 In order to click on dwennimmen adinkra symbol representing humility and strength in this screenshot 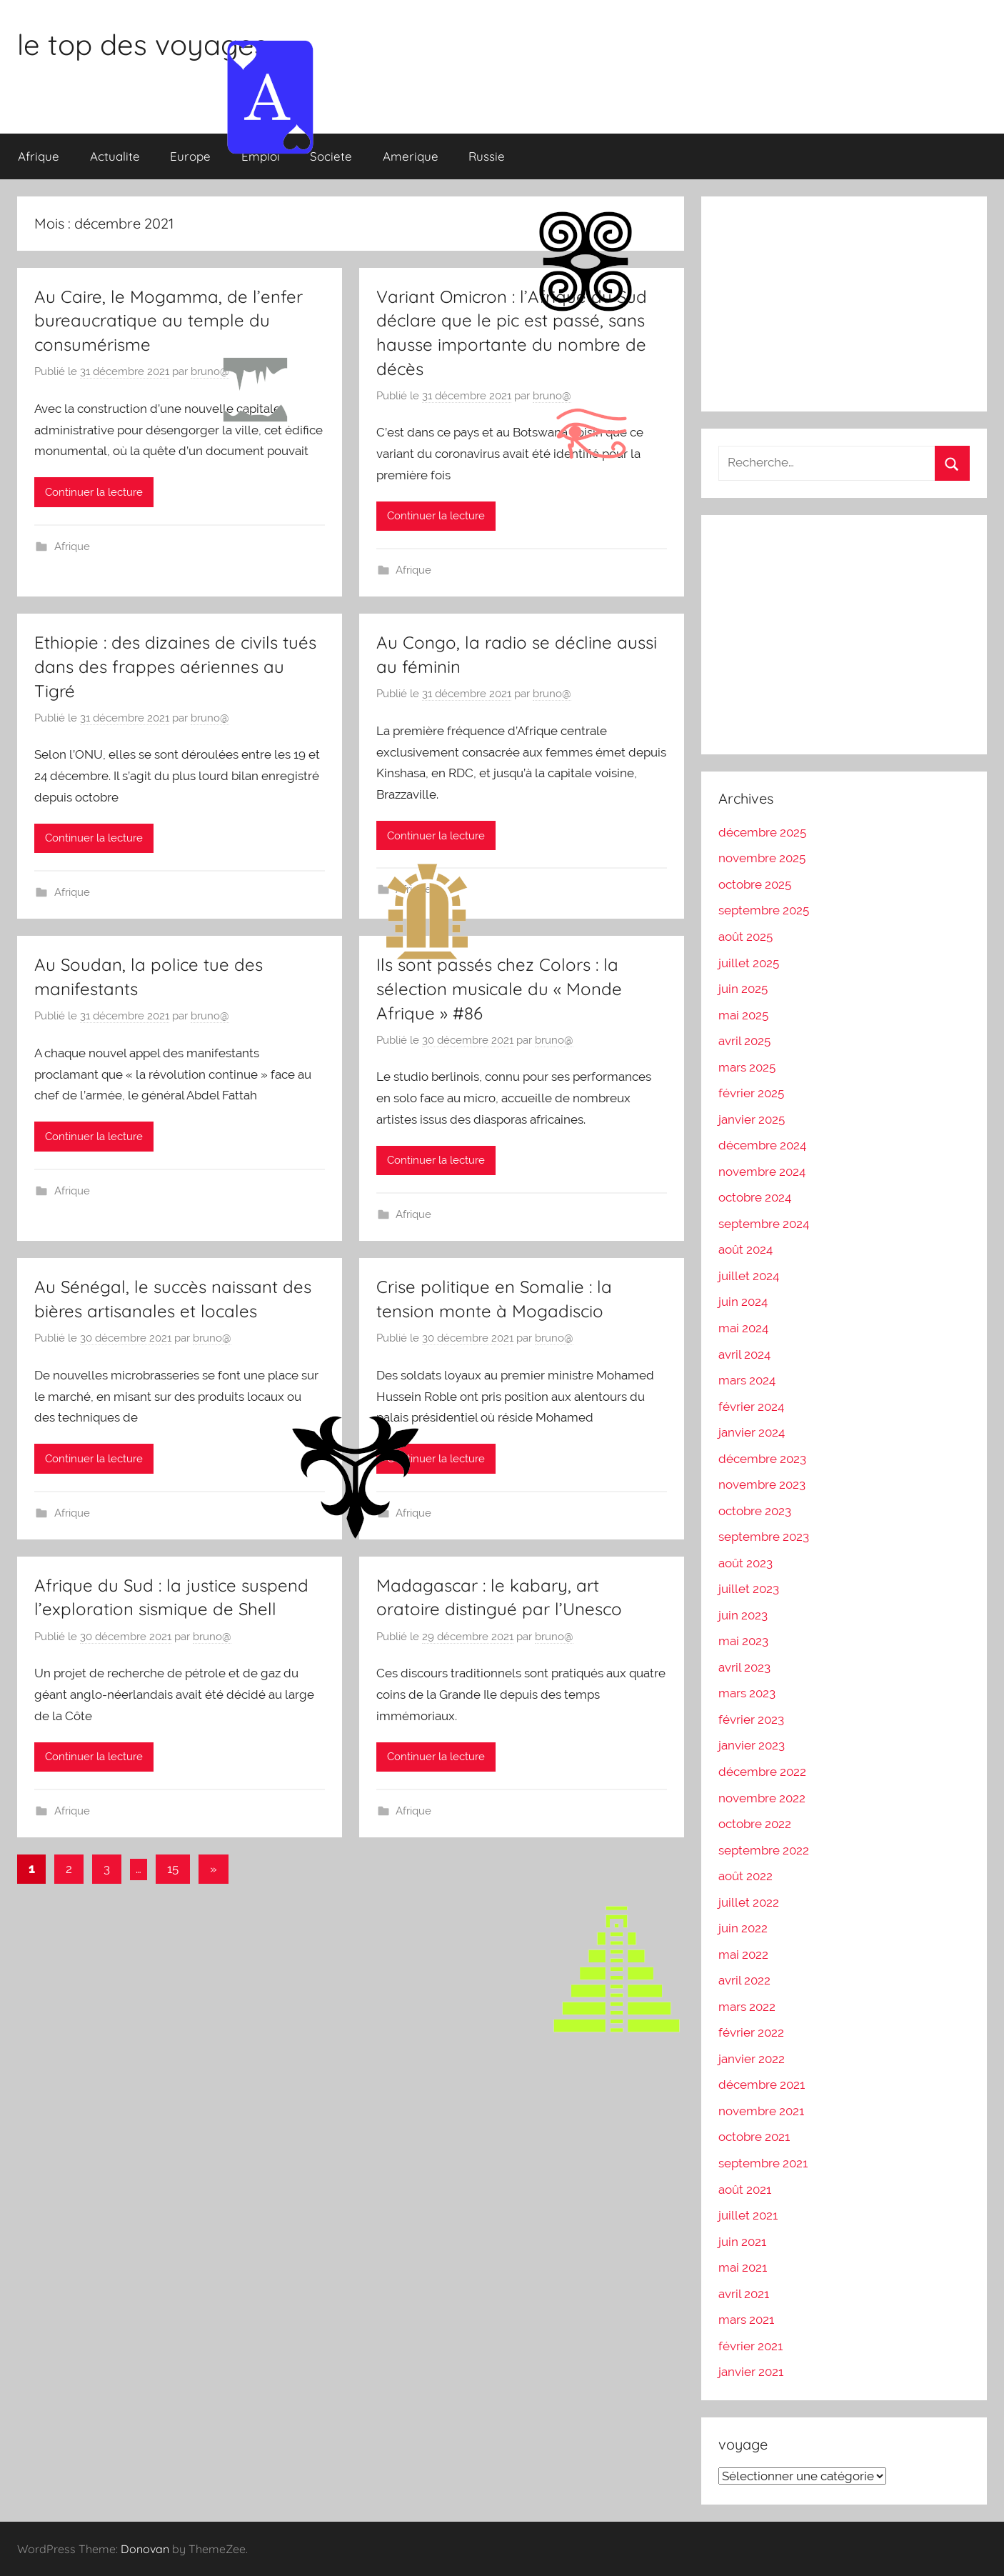, I will do `click(586, 261)`.